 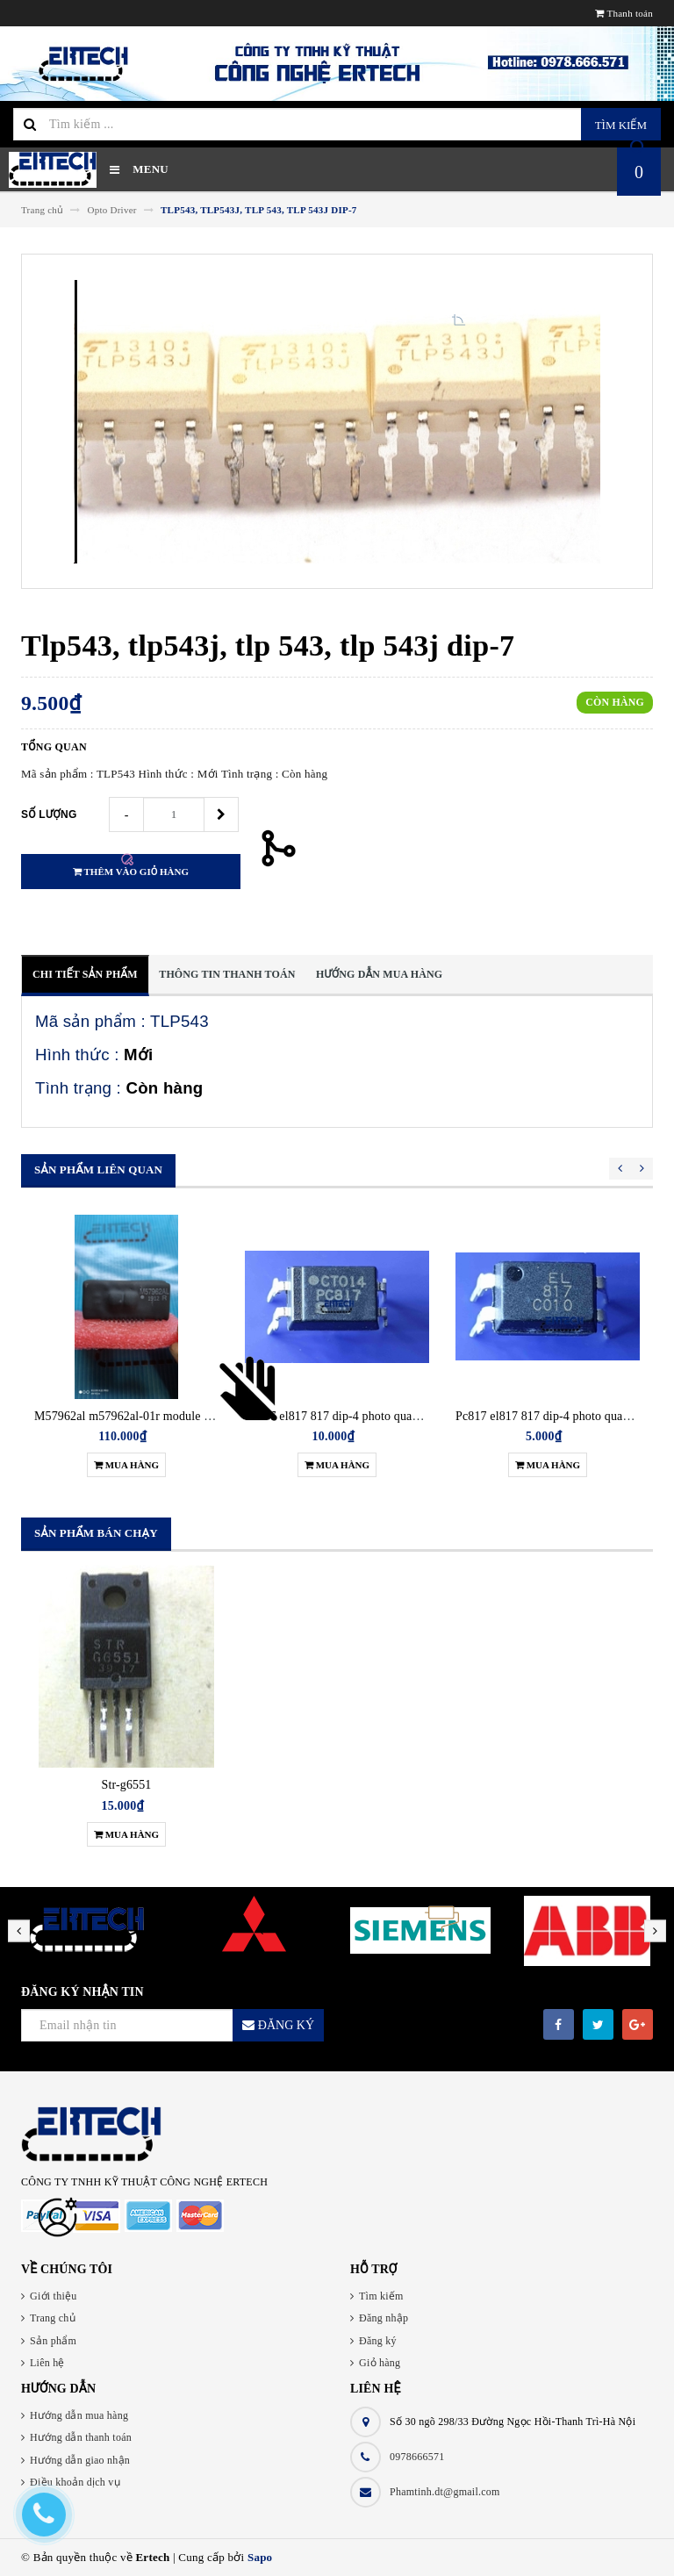 What do you see at coordinates (127, 859) in the screenshot?
I see `access table tennis or ping pong game` at bounding box center [127, 859].